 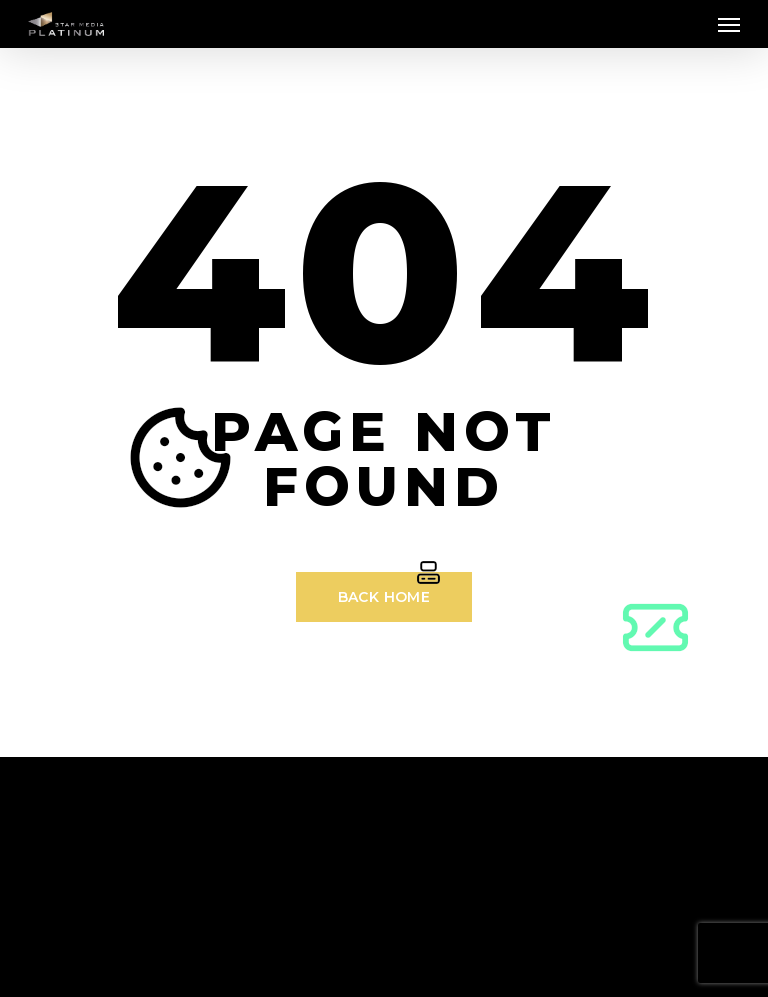 I want to click on invalid or cancelled ticket, so click(x=655, y=627).